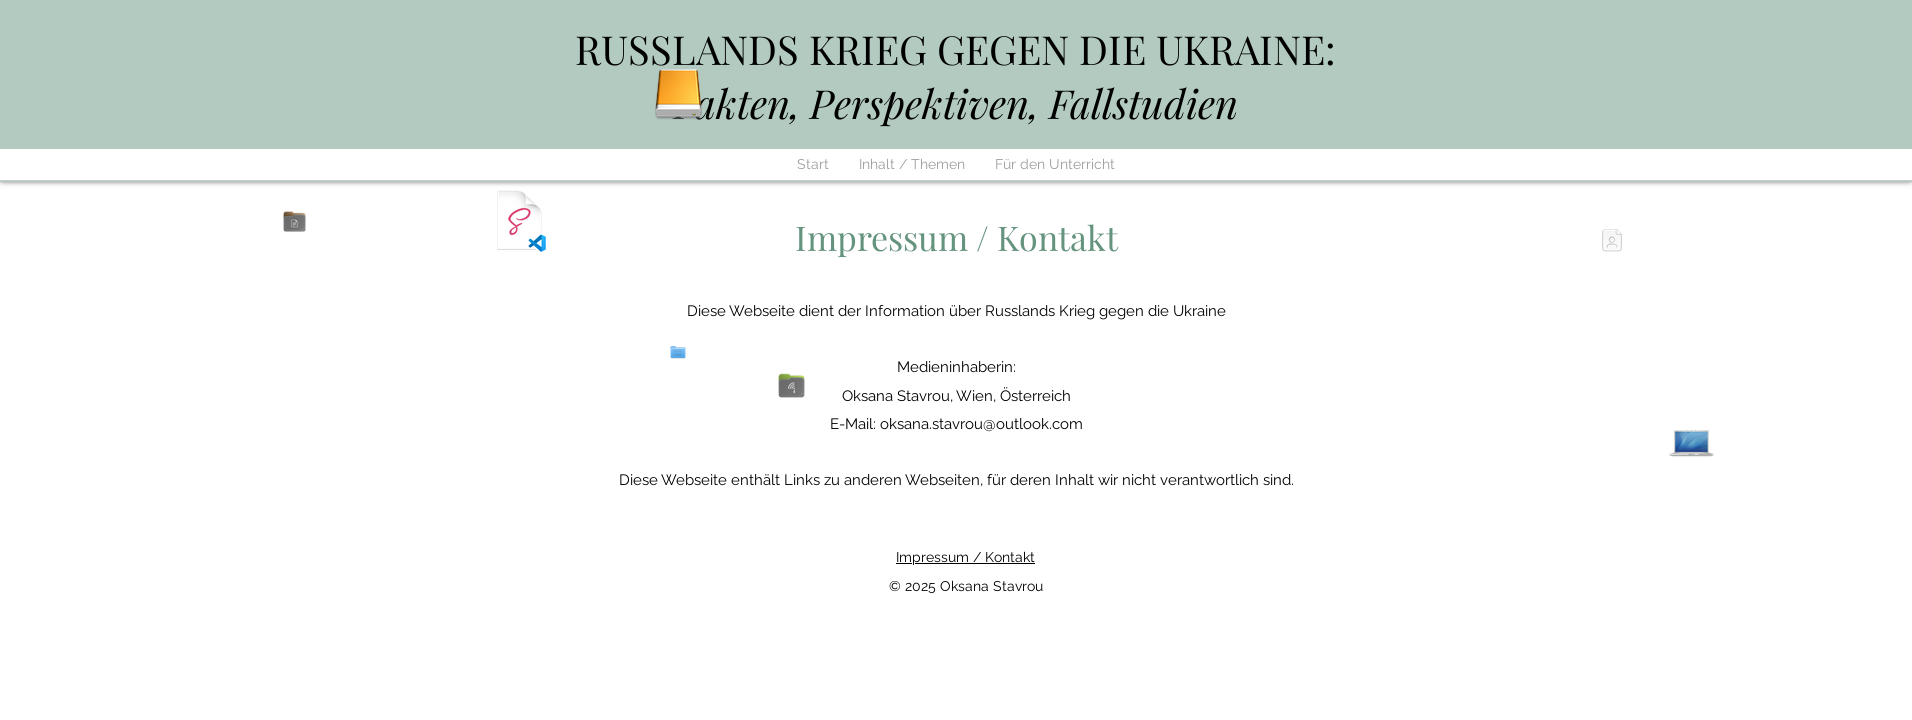 Image resolution: width=1912 pixels, height=720 pixels. Describe the element at coordinates (1691, 442) in the screenshot. I see `represents a macbook pro device in system settings` at that location.